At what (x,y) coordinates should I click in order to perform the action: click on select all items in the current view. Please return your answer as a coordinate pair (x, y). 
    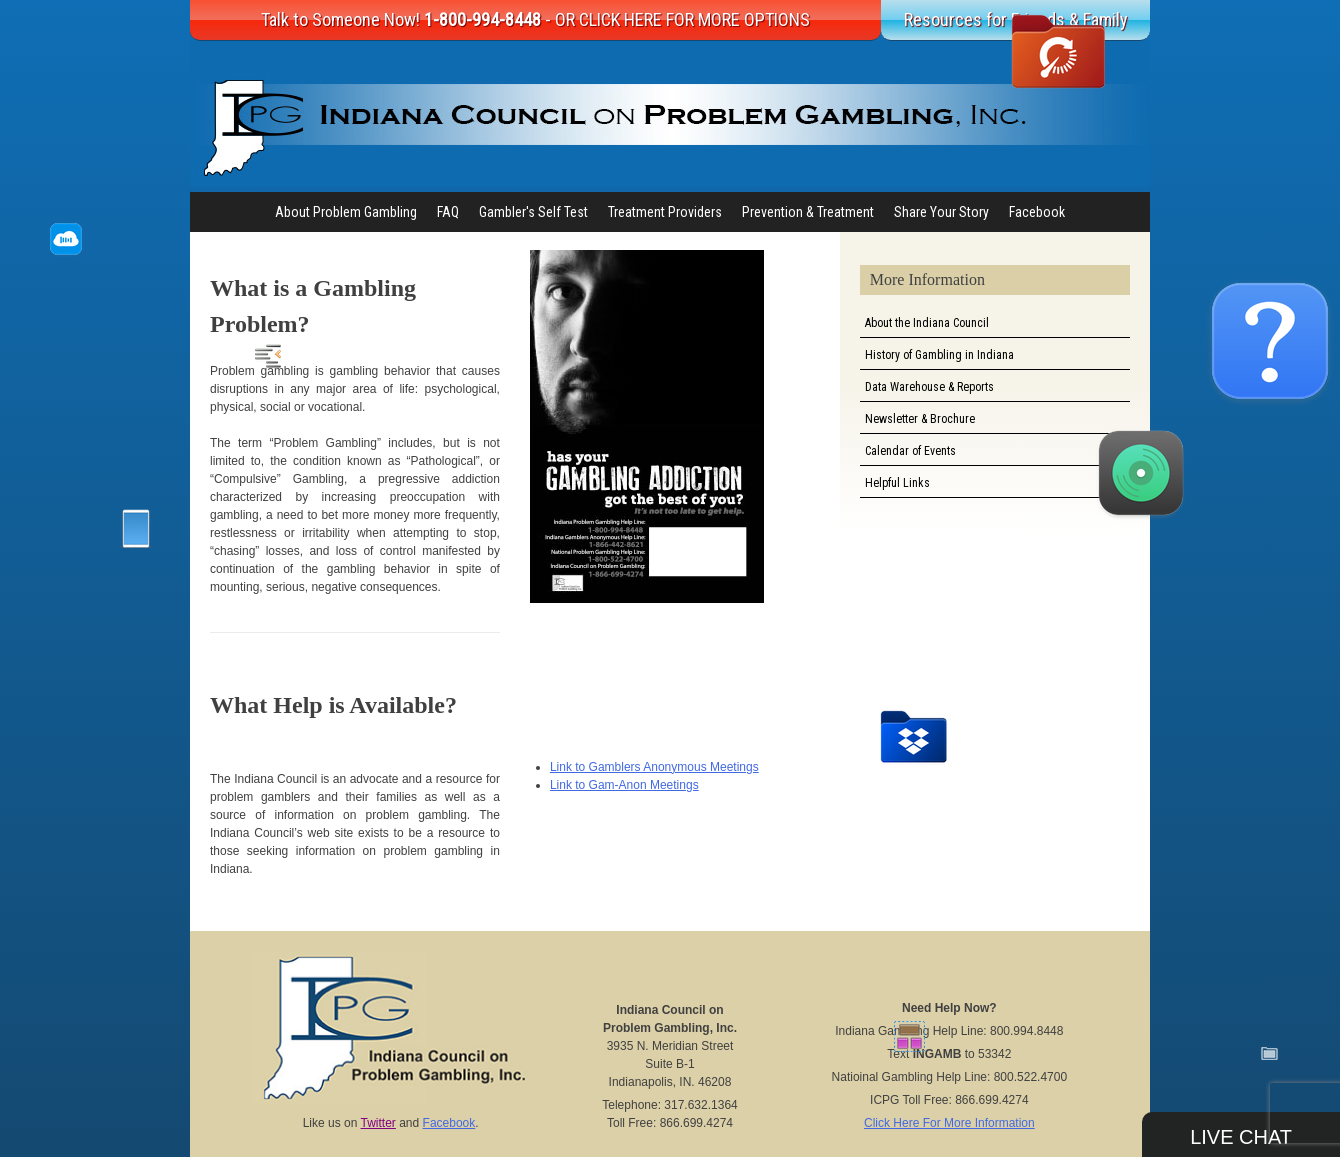
    Looking at the image, I should click on (909, 1036).